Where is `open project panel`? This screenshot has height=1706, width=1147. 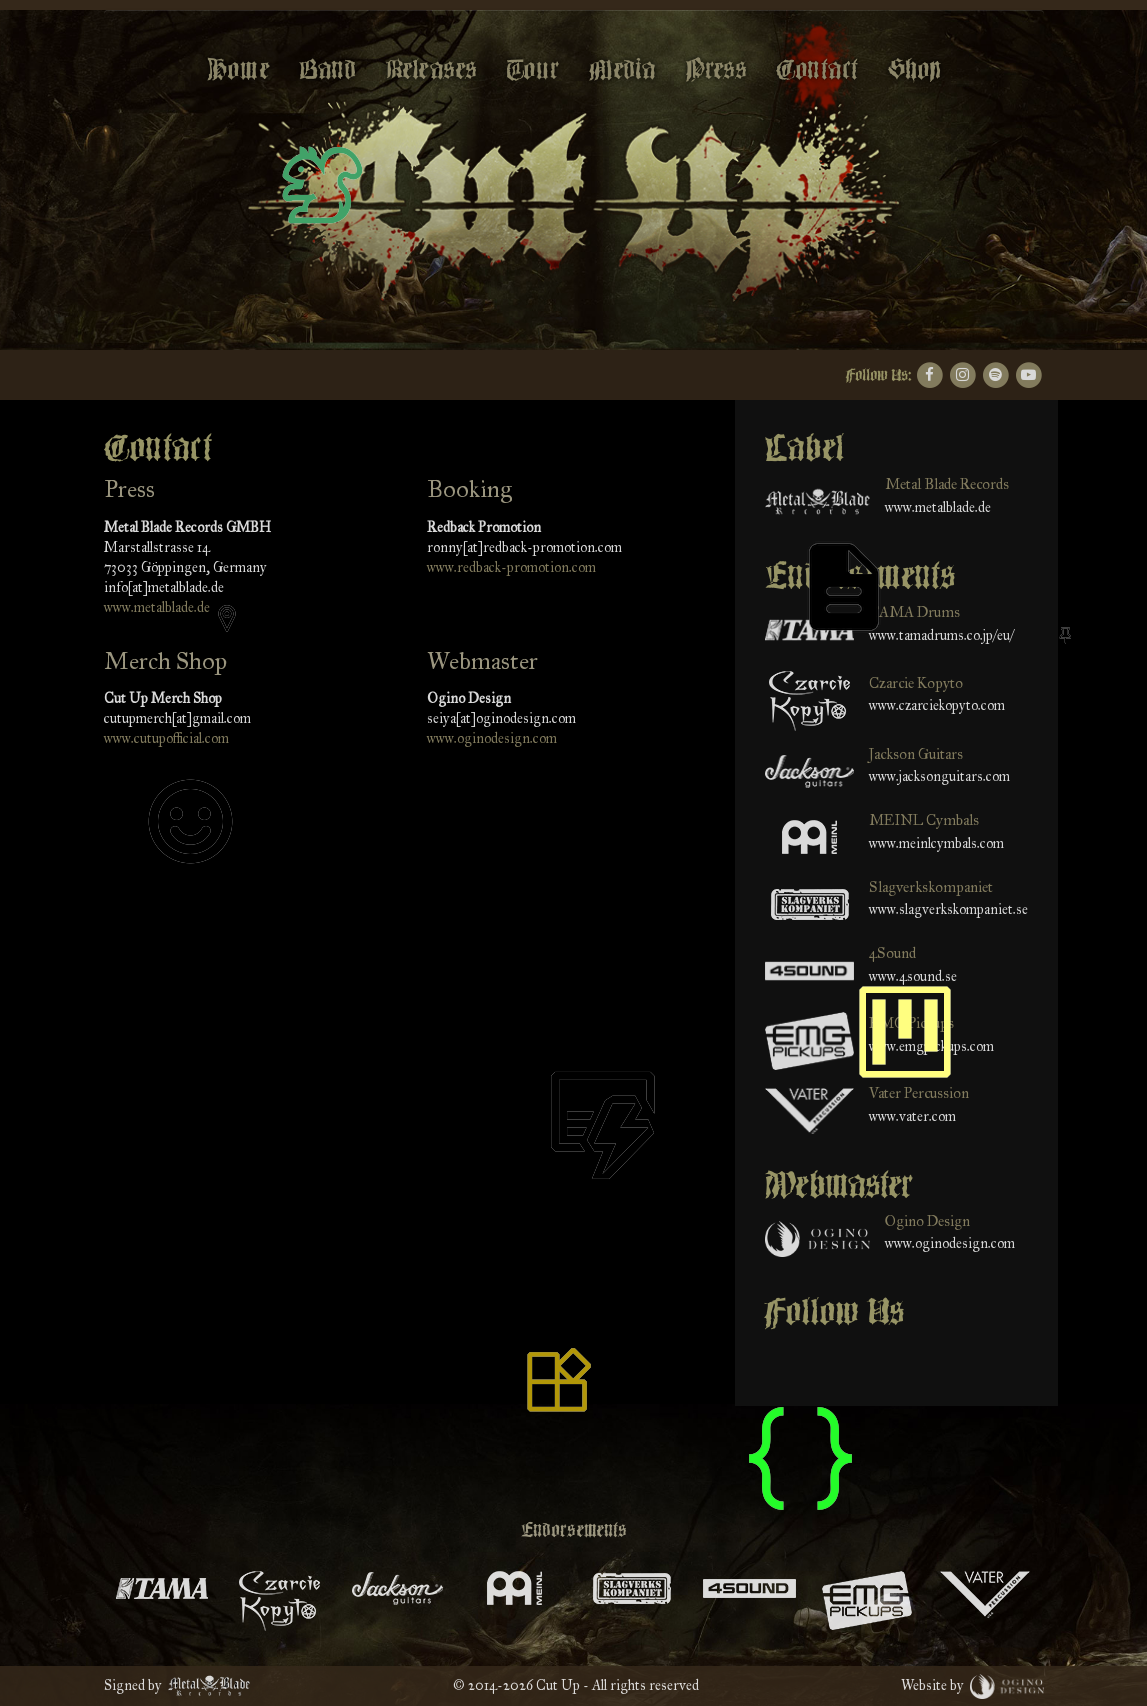 open project panel is located at coordinates (905, 1032).